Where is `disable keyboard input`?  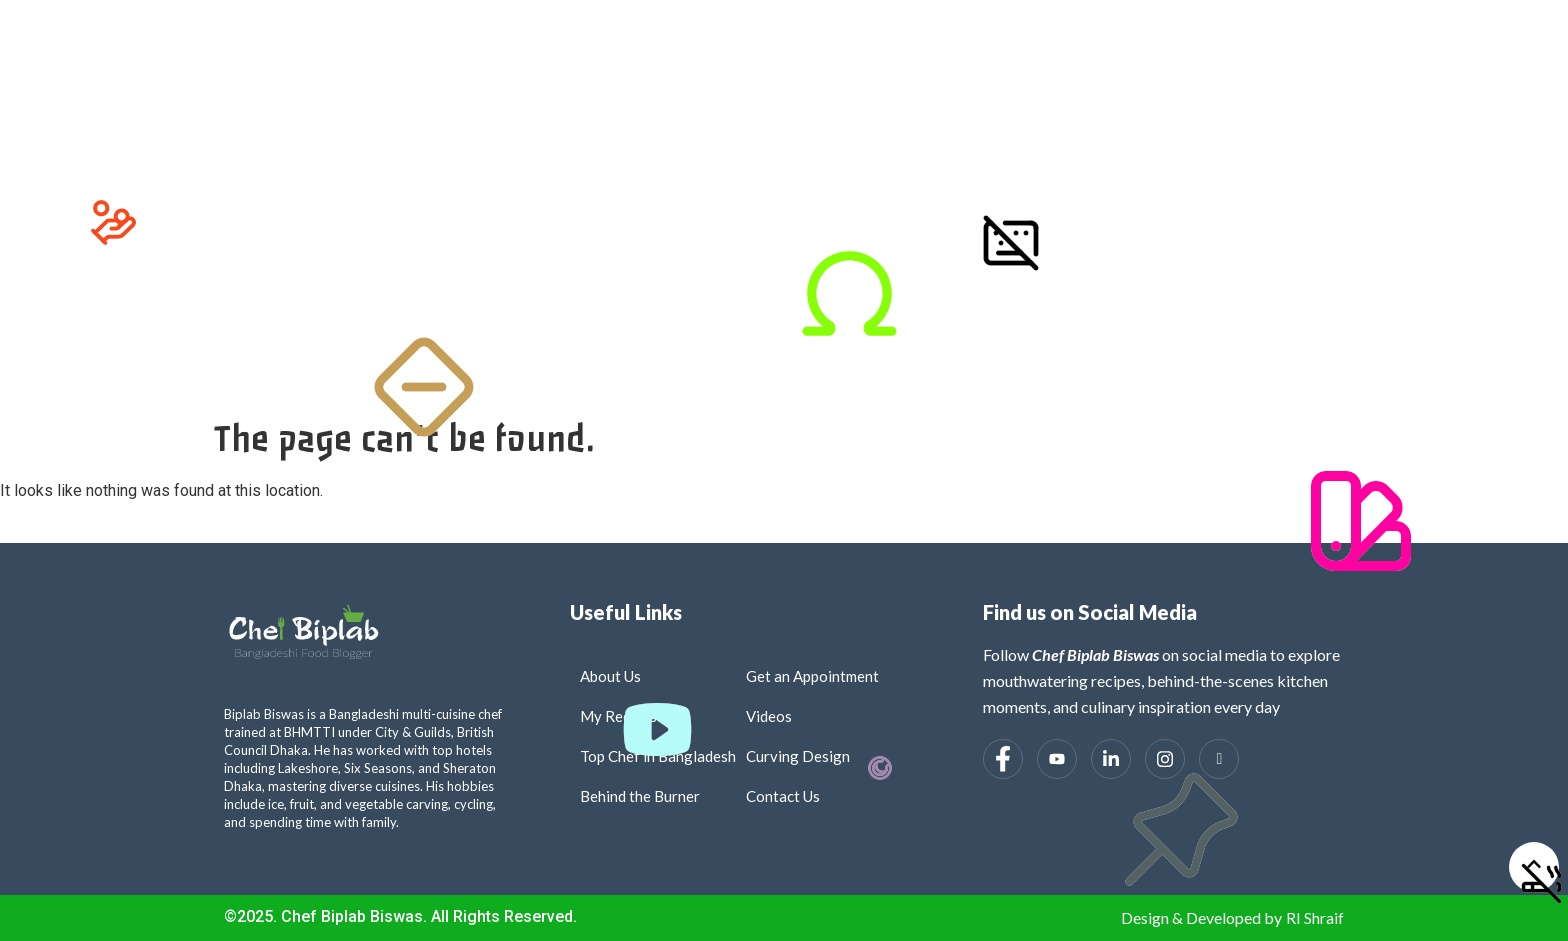 disable keyboard input is located at coordinates (1011, 243).